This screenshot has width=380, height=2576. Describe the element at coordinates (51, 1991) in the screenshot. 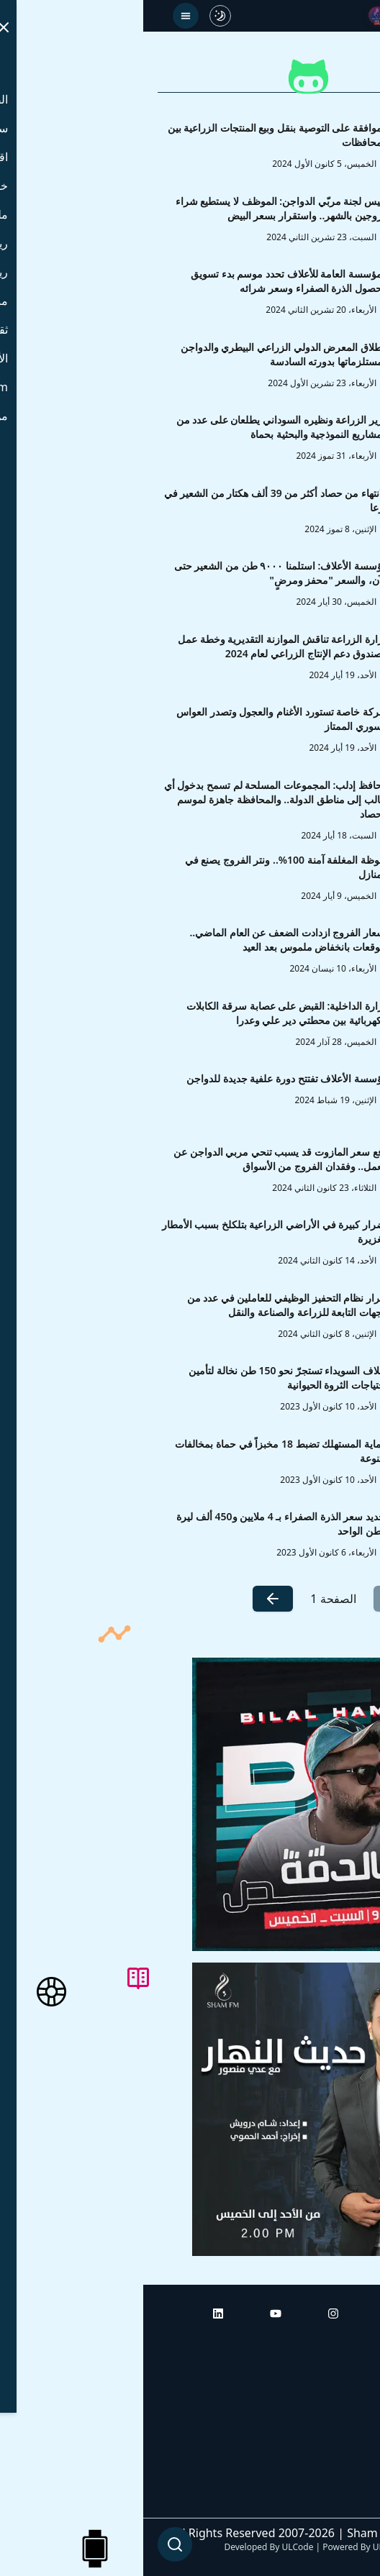

I see `access help or support center` at that location.